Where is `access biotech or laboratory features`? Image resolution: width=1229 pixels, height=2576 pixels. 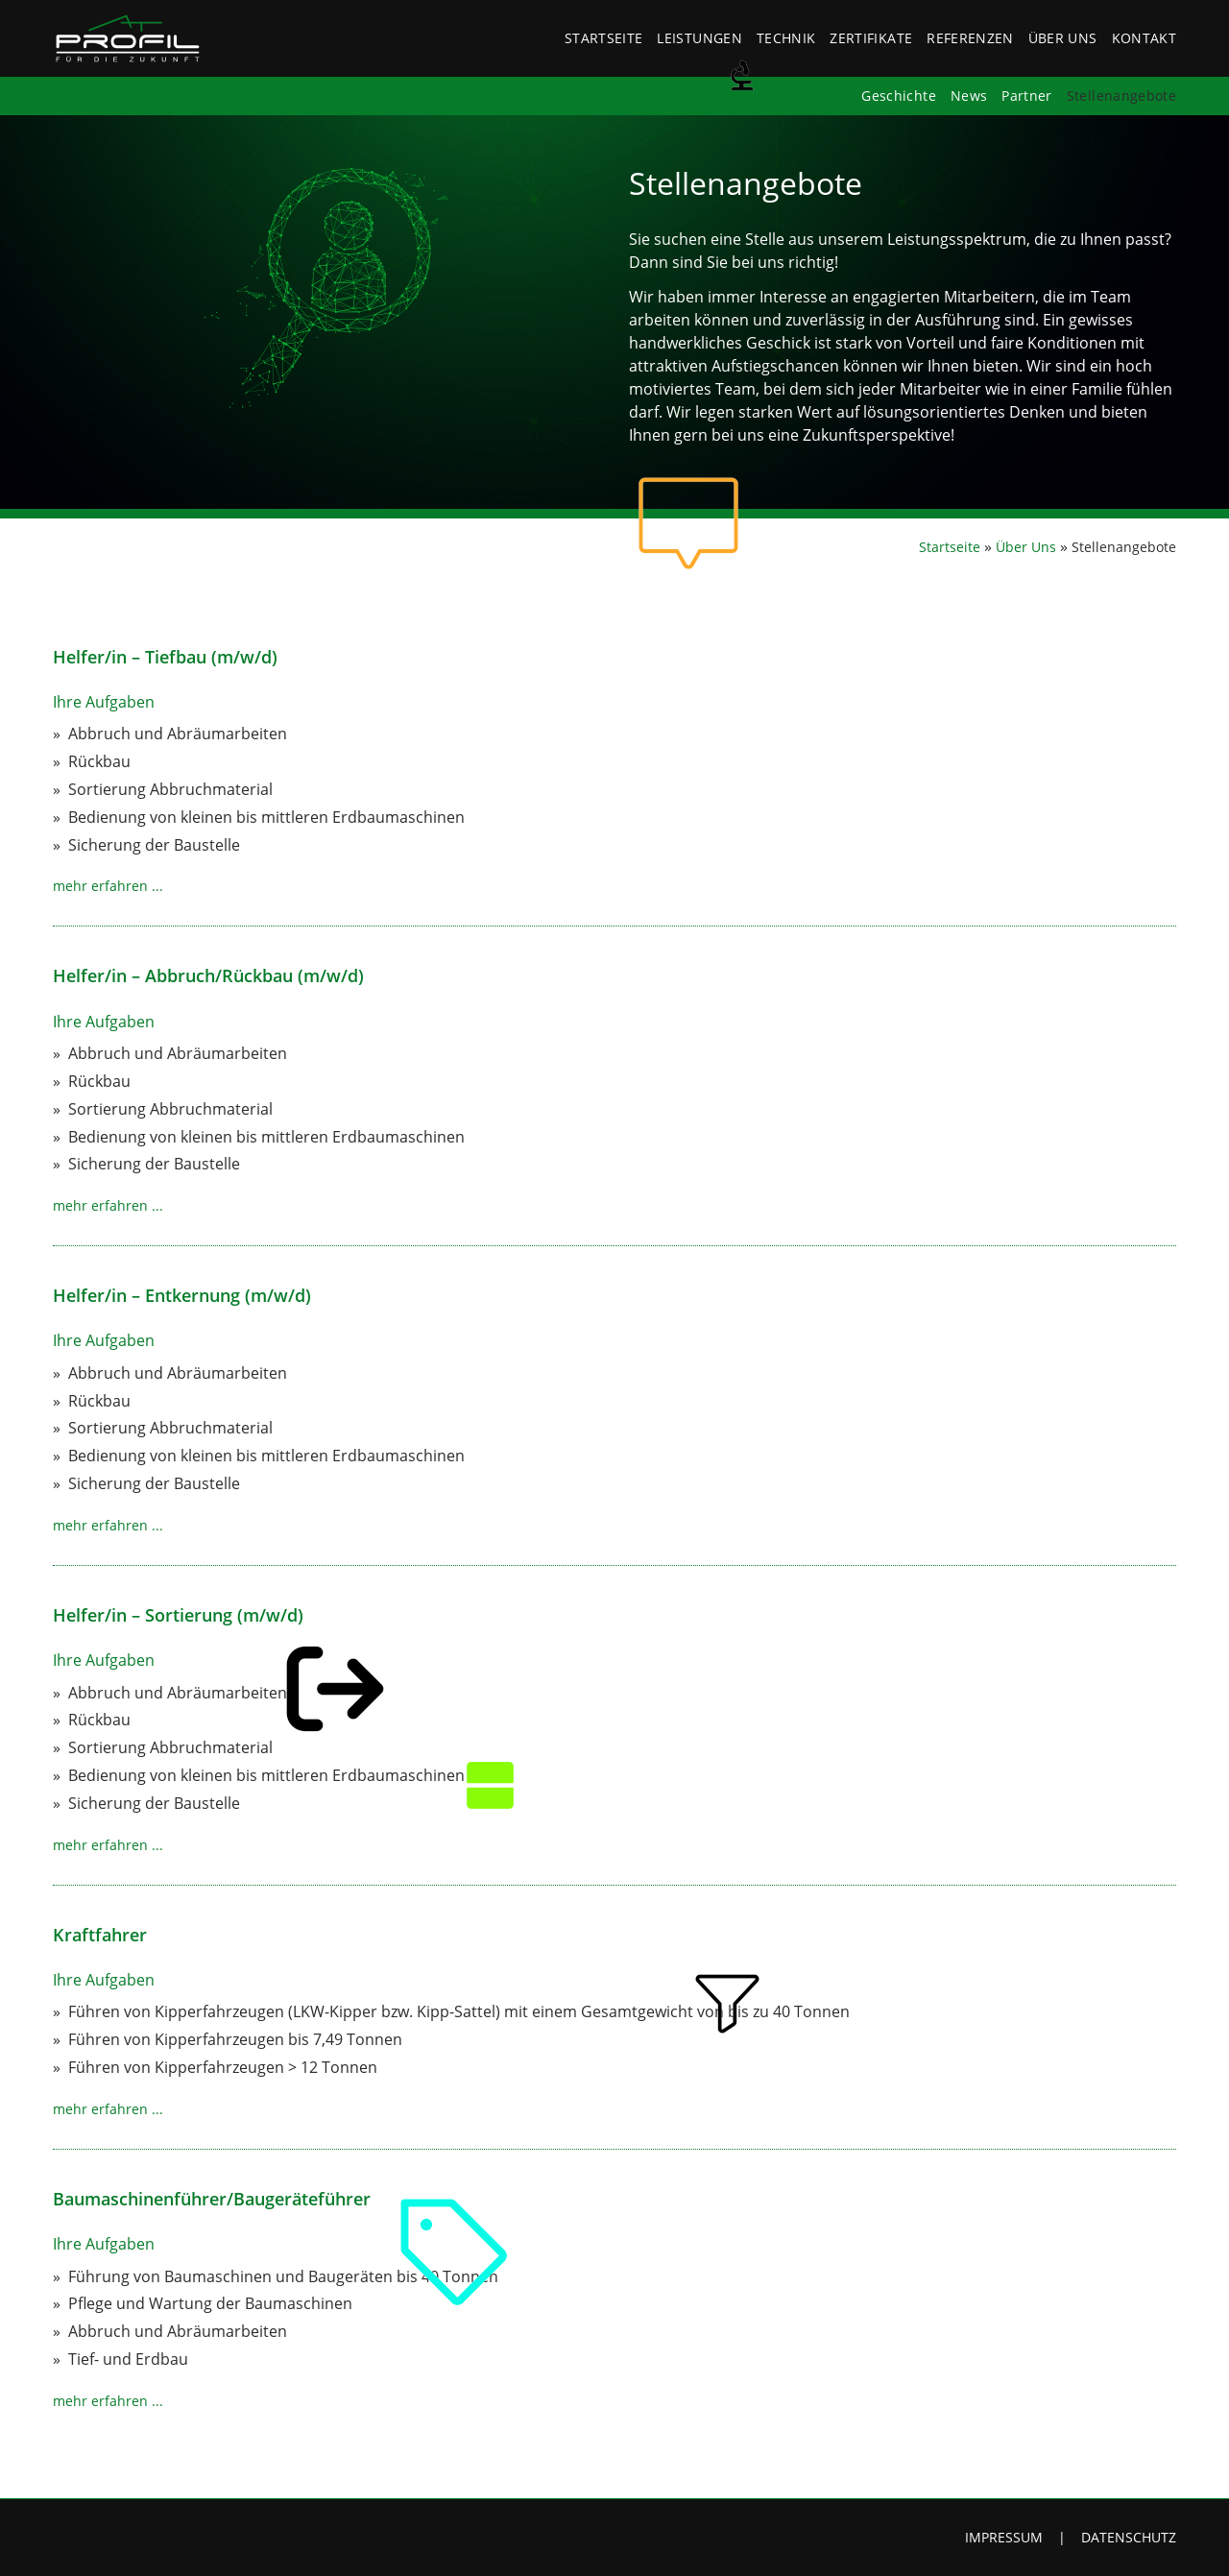 access biotech or laboratory features is located at coordinates (742, 76).